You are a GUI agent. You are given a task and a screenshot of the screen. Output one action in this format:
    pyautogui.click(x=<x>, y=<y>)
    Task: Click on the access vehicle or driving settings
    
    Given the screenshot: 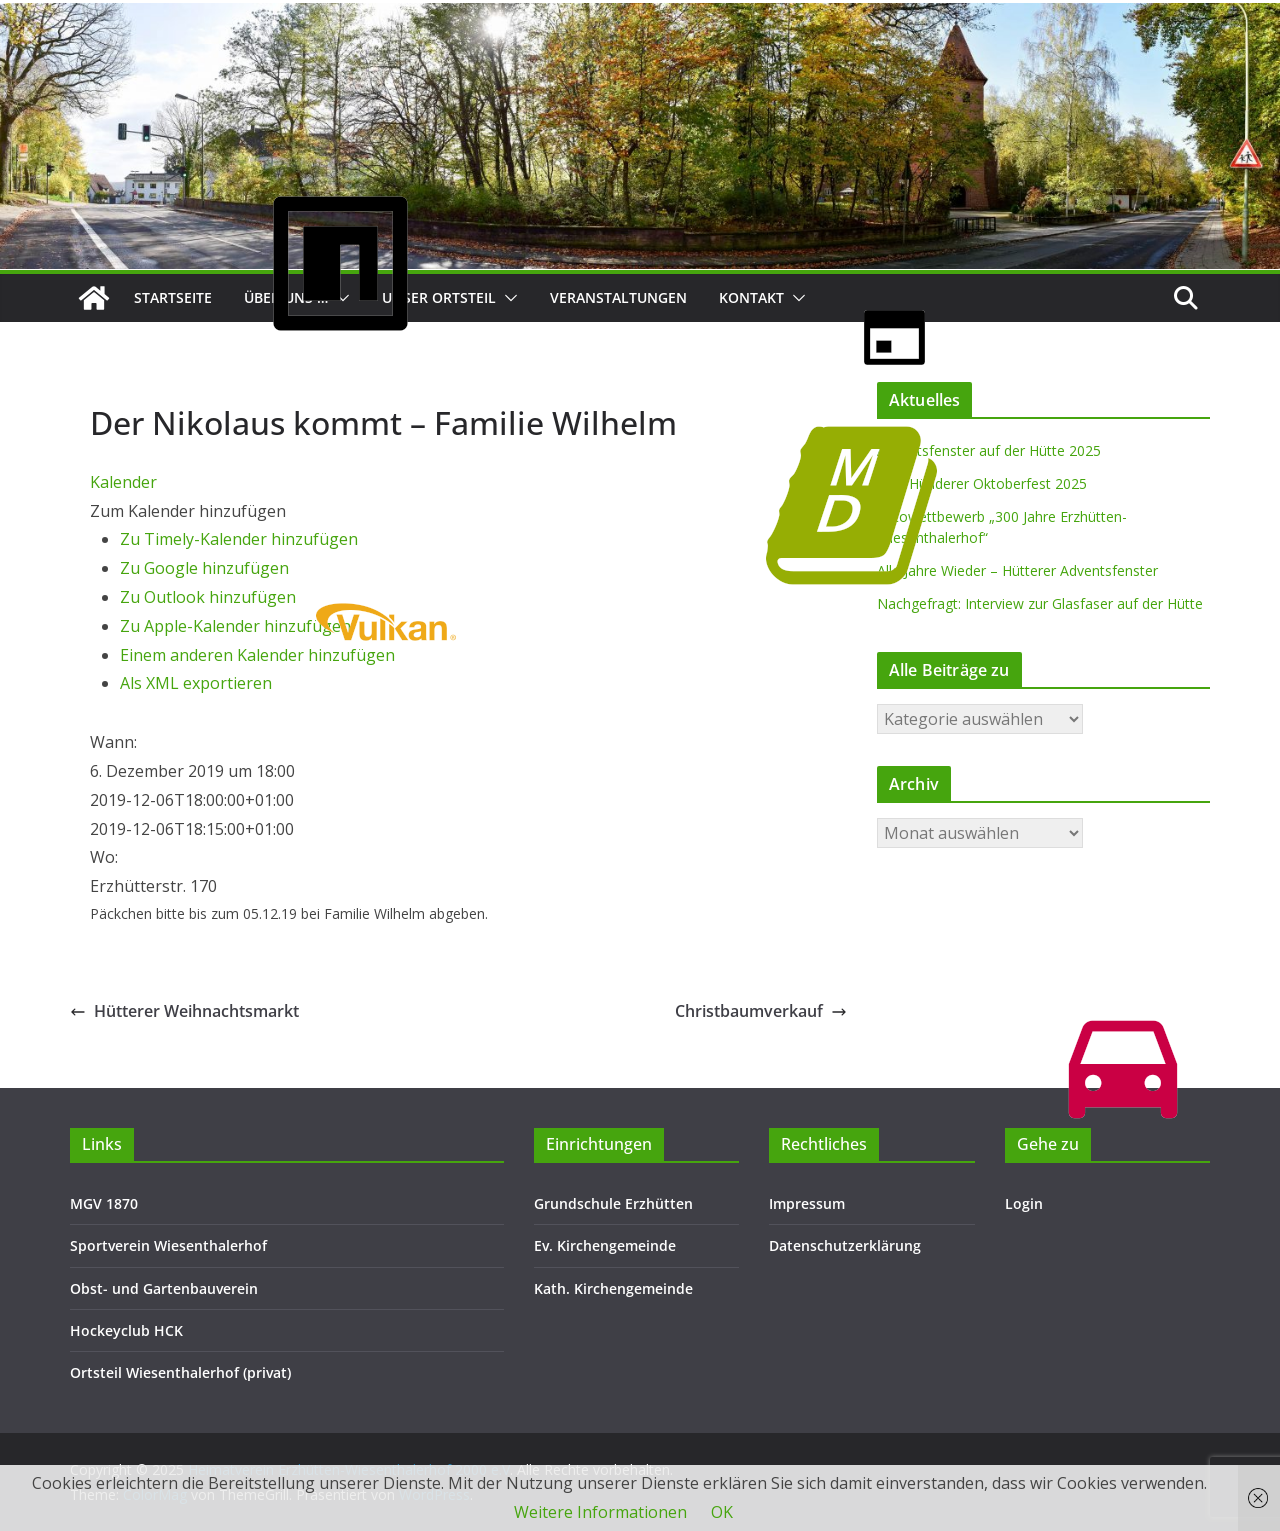 What is the action you would take?
    pyautogui.click(x=1123, y=1064)
    